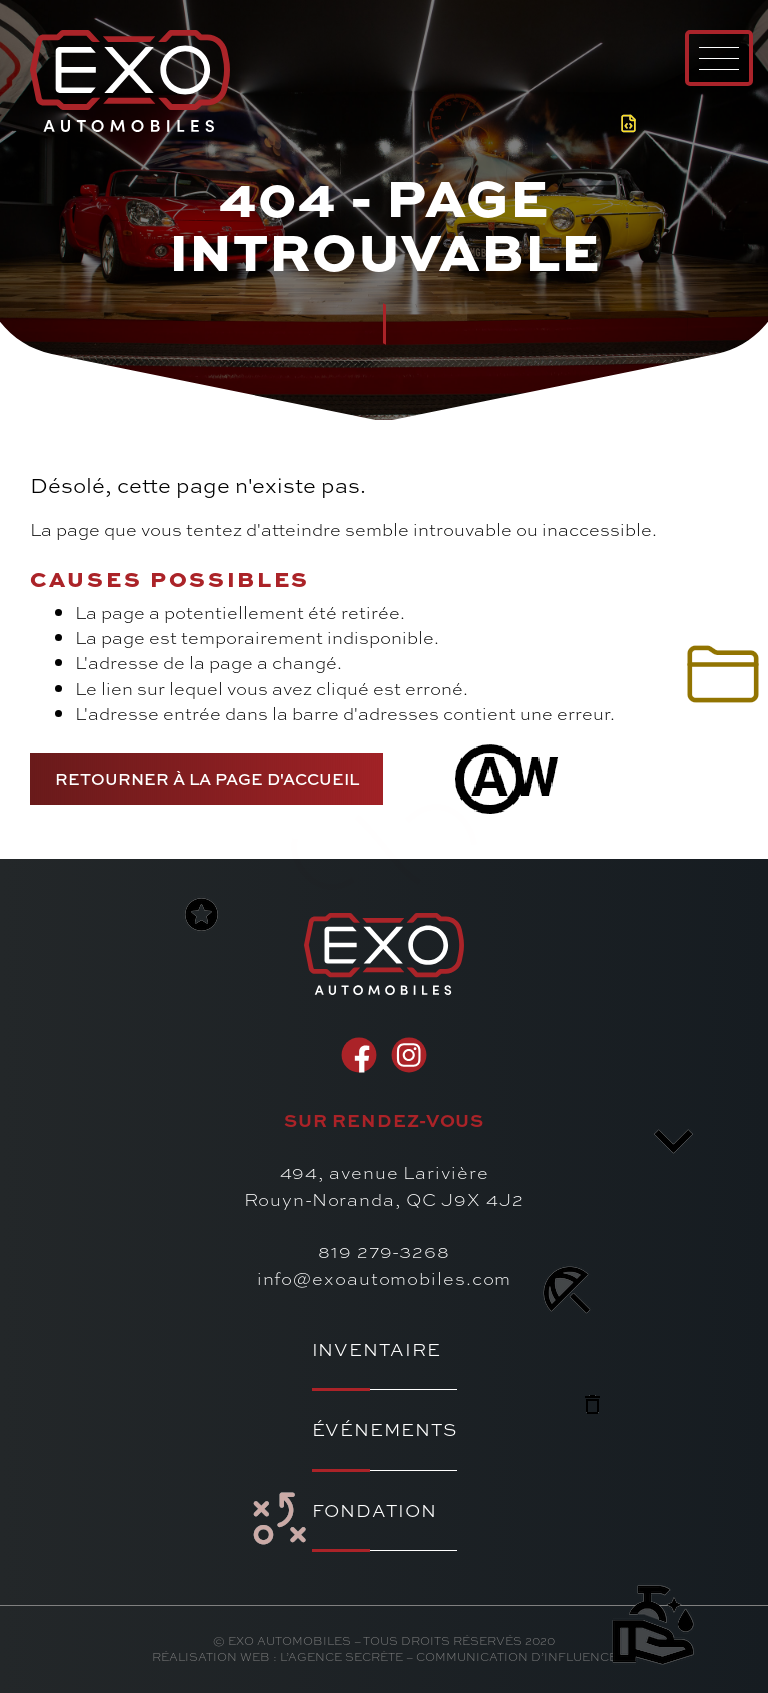  I want to click on mark item as favorite, so click(201, 914).